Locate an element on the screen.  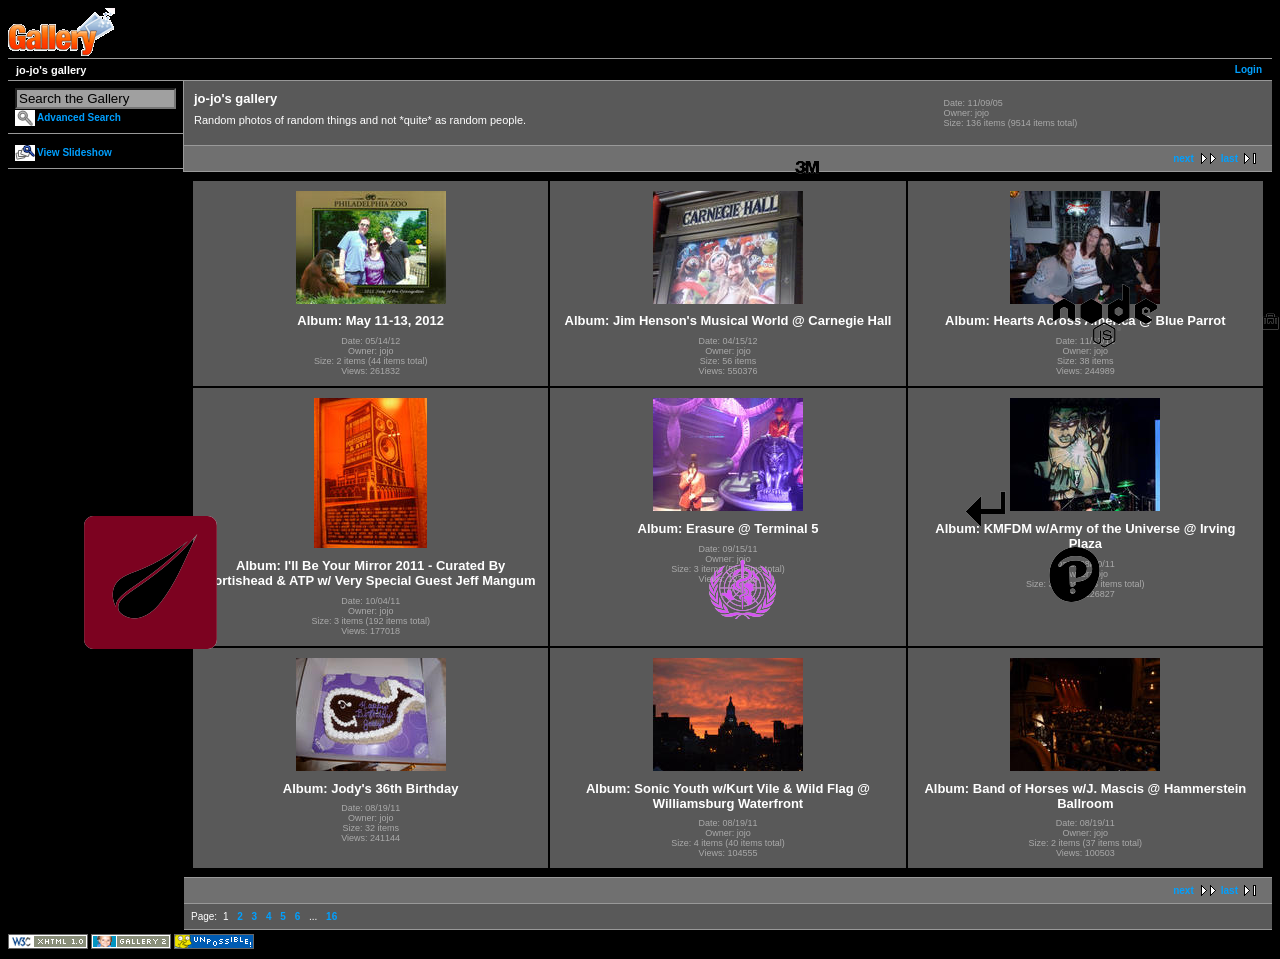
return to previous line or submit input is located at coordinates (988, 509).